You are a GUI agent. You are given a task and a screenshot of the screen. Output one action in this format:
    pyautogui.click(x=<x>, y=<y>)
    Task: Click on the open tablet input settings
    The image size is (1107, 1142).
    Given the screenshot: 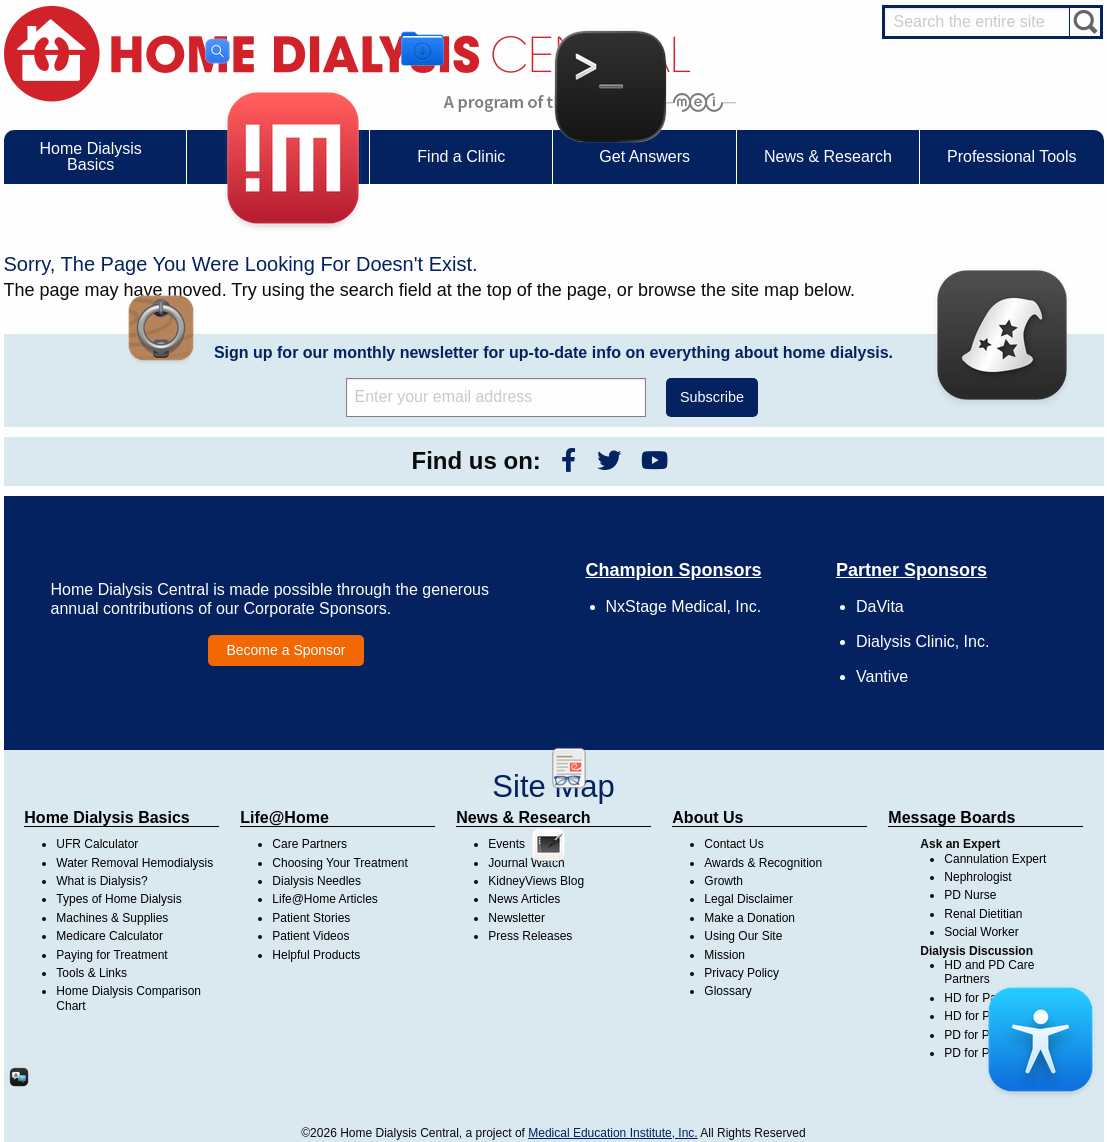 What is the action you would take?
    pyautogui.click(x=548, y=844)
    